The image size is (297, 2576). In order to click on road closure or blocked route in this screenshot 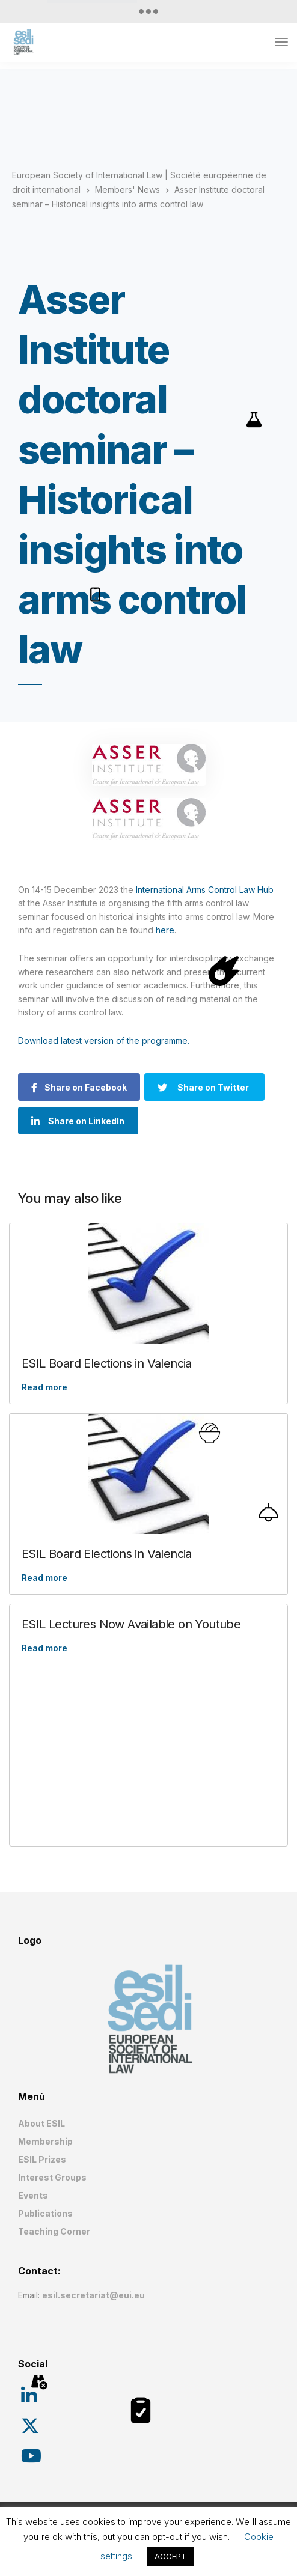, I will do `click(38, 2381)`.